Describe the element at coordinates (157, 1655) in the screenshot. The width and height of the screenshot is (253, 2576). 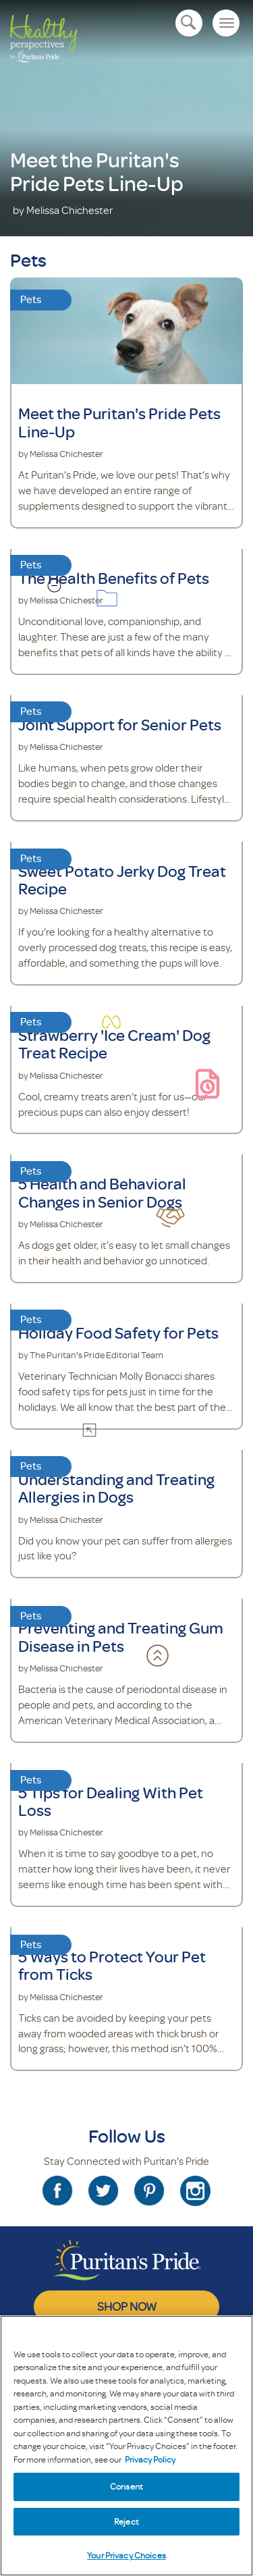
I see `scroll to top of page` at that location.